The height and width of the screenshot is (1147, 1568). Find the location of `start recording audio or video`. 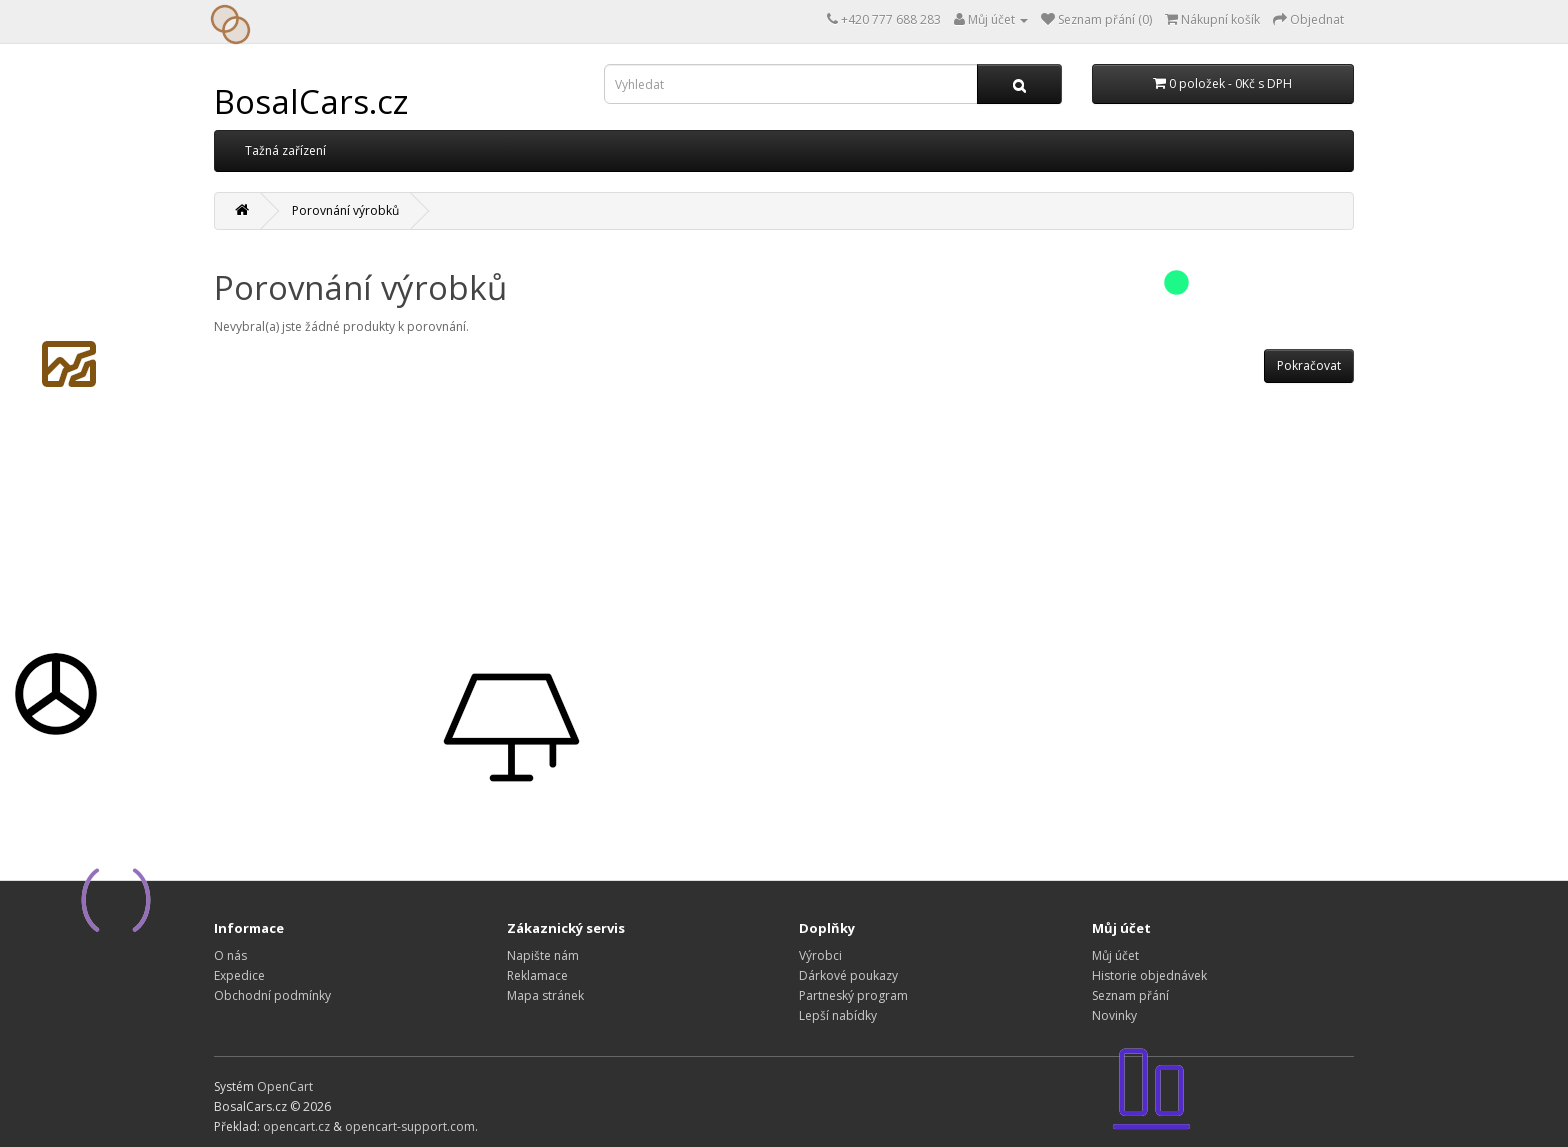

start recording audio or video is located at coordinates (1176, 282).